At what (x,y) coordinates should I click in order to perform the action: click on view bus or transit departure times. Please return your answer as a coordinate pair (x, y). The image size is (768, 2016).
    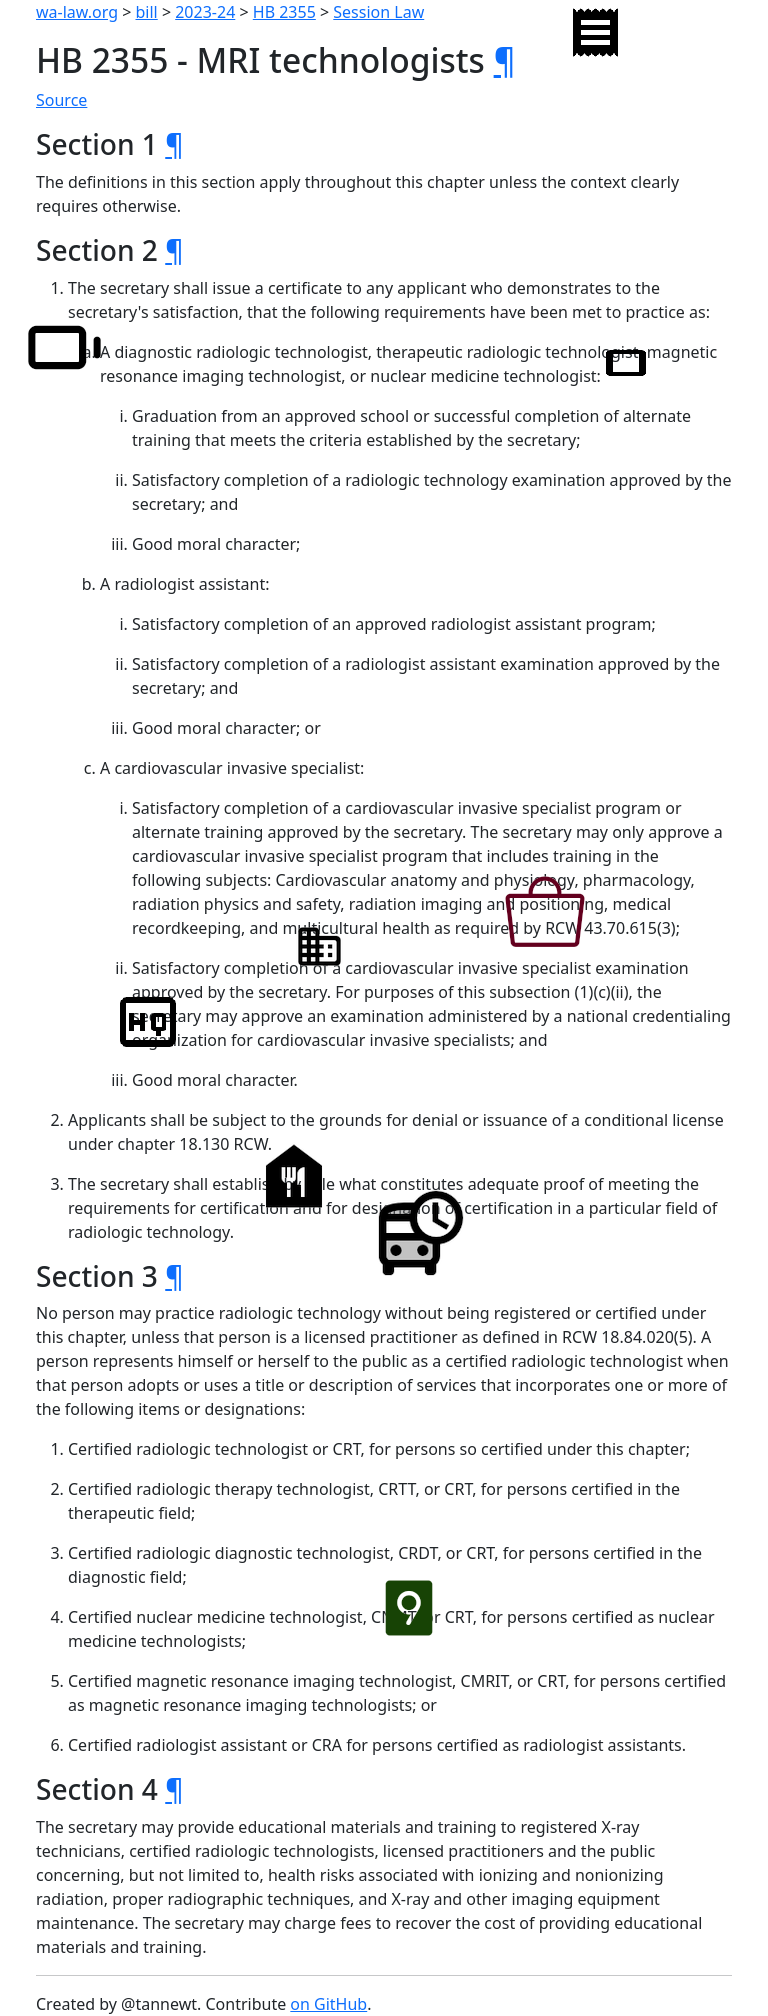
    Looking at the image, I should click on (421, 1233).